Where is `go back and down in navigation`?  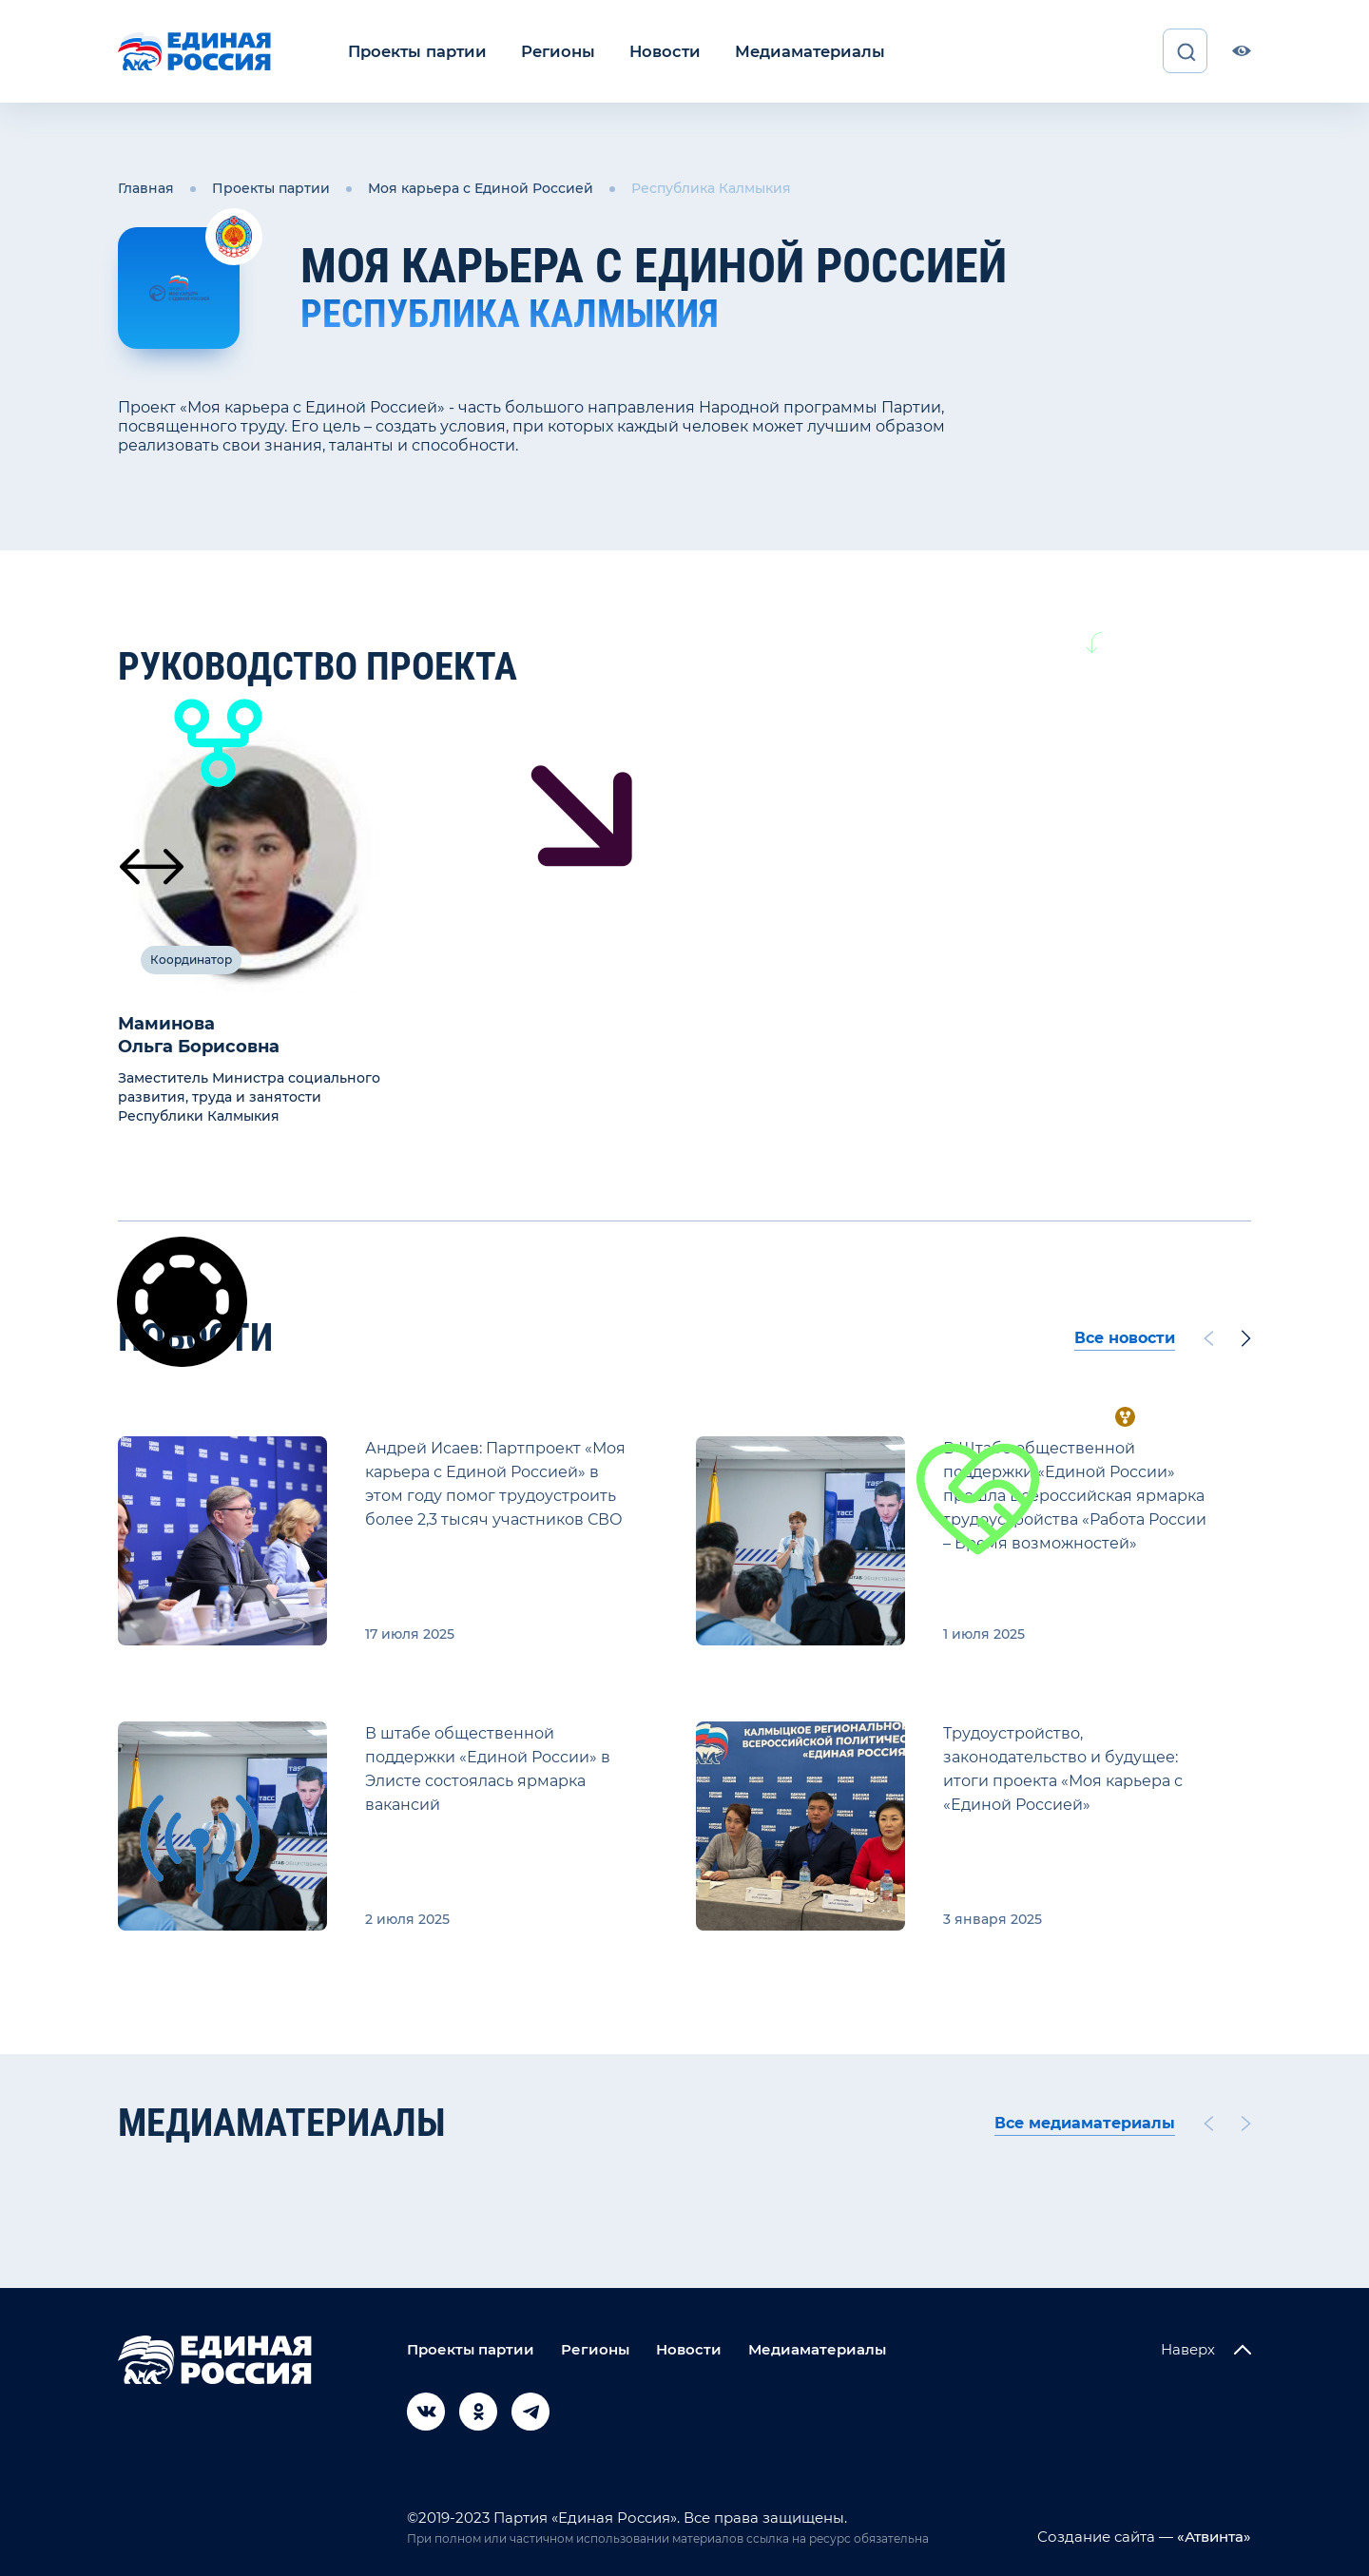
go back and down in navigation is located at coordinates (1094, 643).